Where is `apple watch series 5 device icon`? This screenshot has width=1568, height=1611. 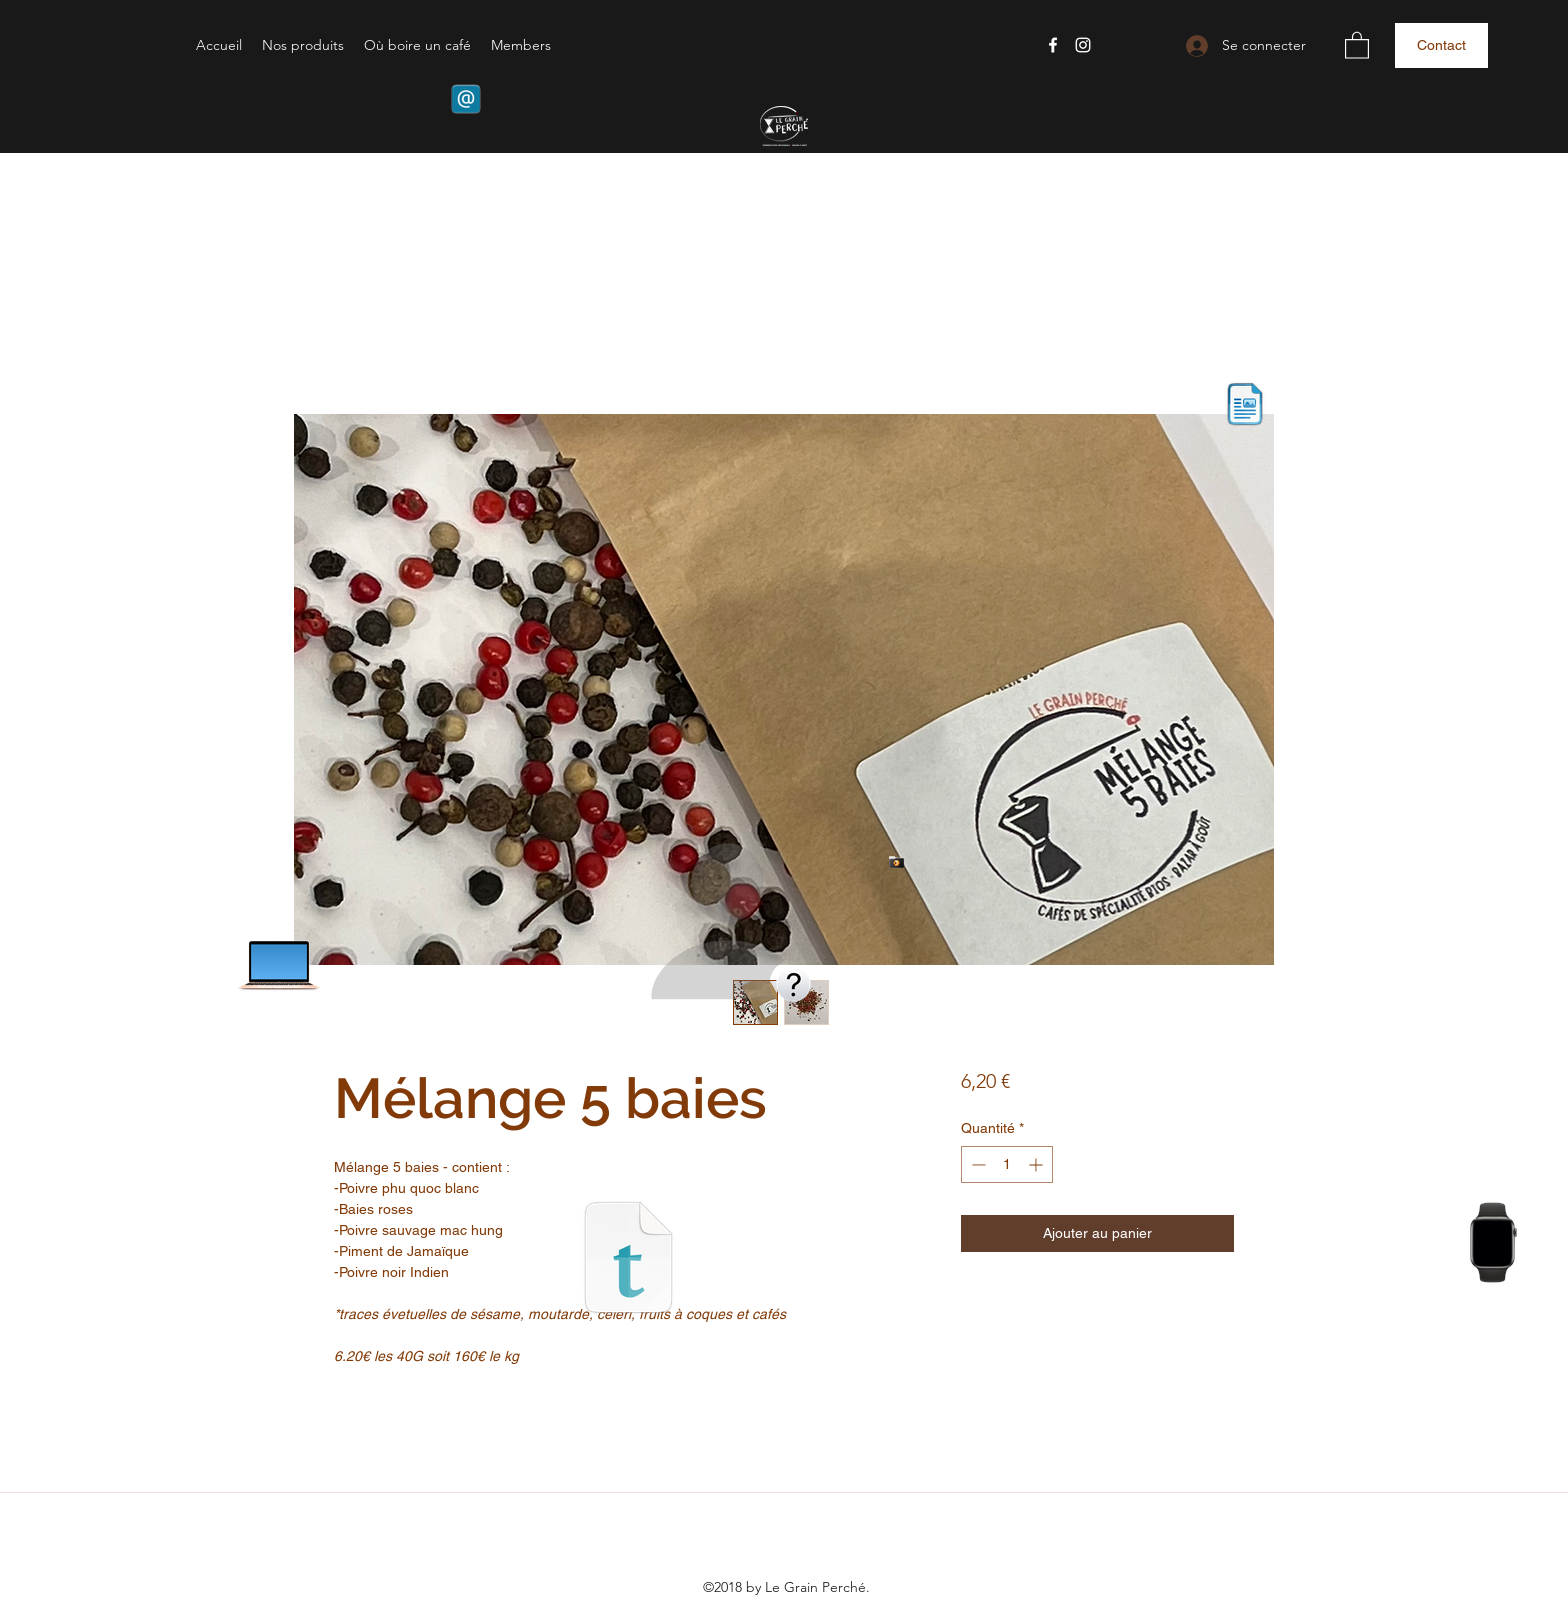
apple watch series 5 device icon is located at coordinates (1492, 1242).